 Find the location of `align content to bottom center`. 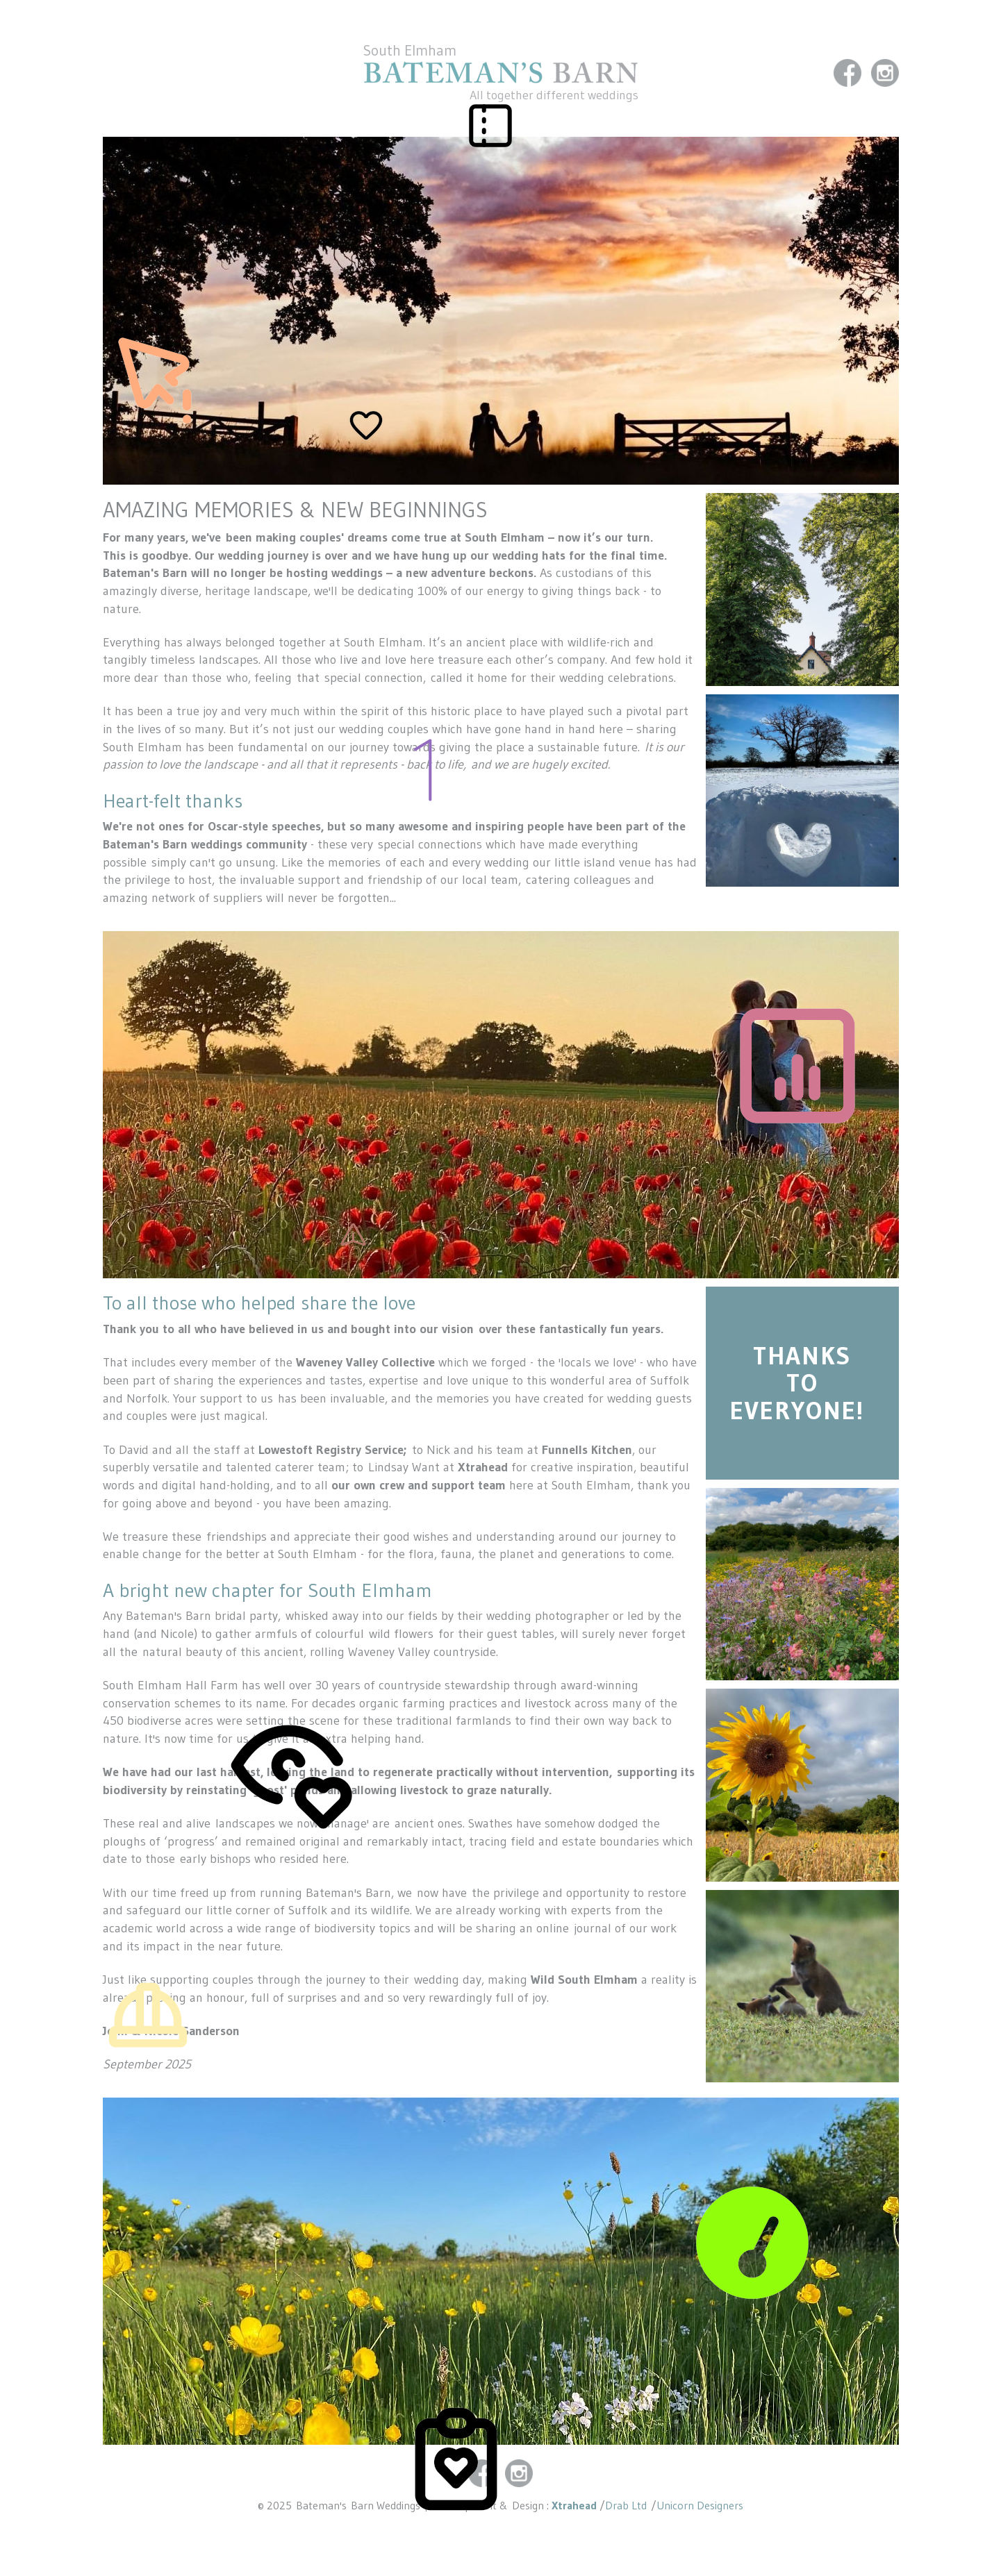

align content to bottom center is located at coordinates (797, 1066).